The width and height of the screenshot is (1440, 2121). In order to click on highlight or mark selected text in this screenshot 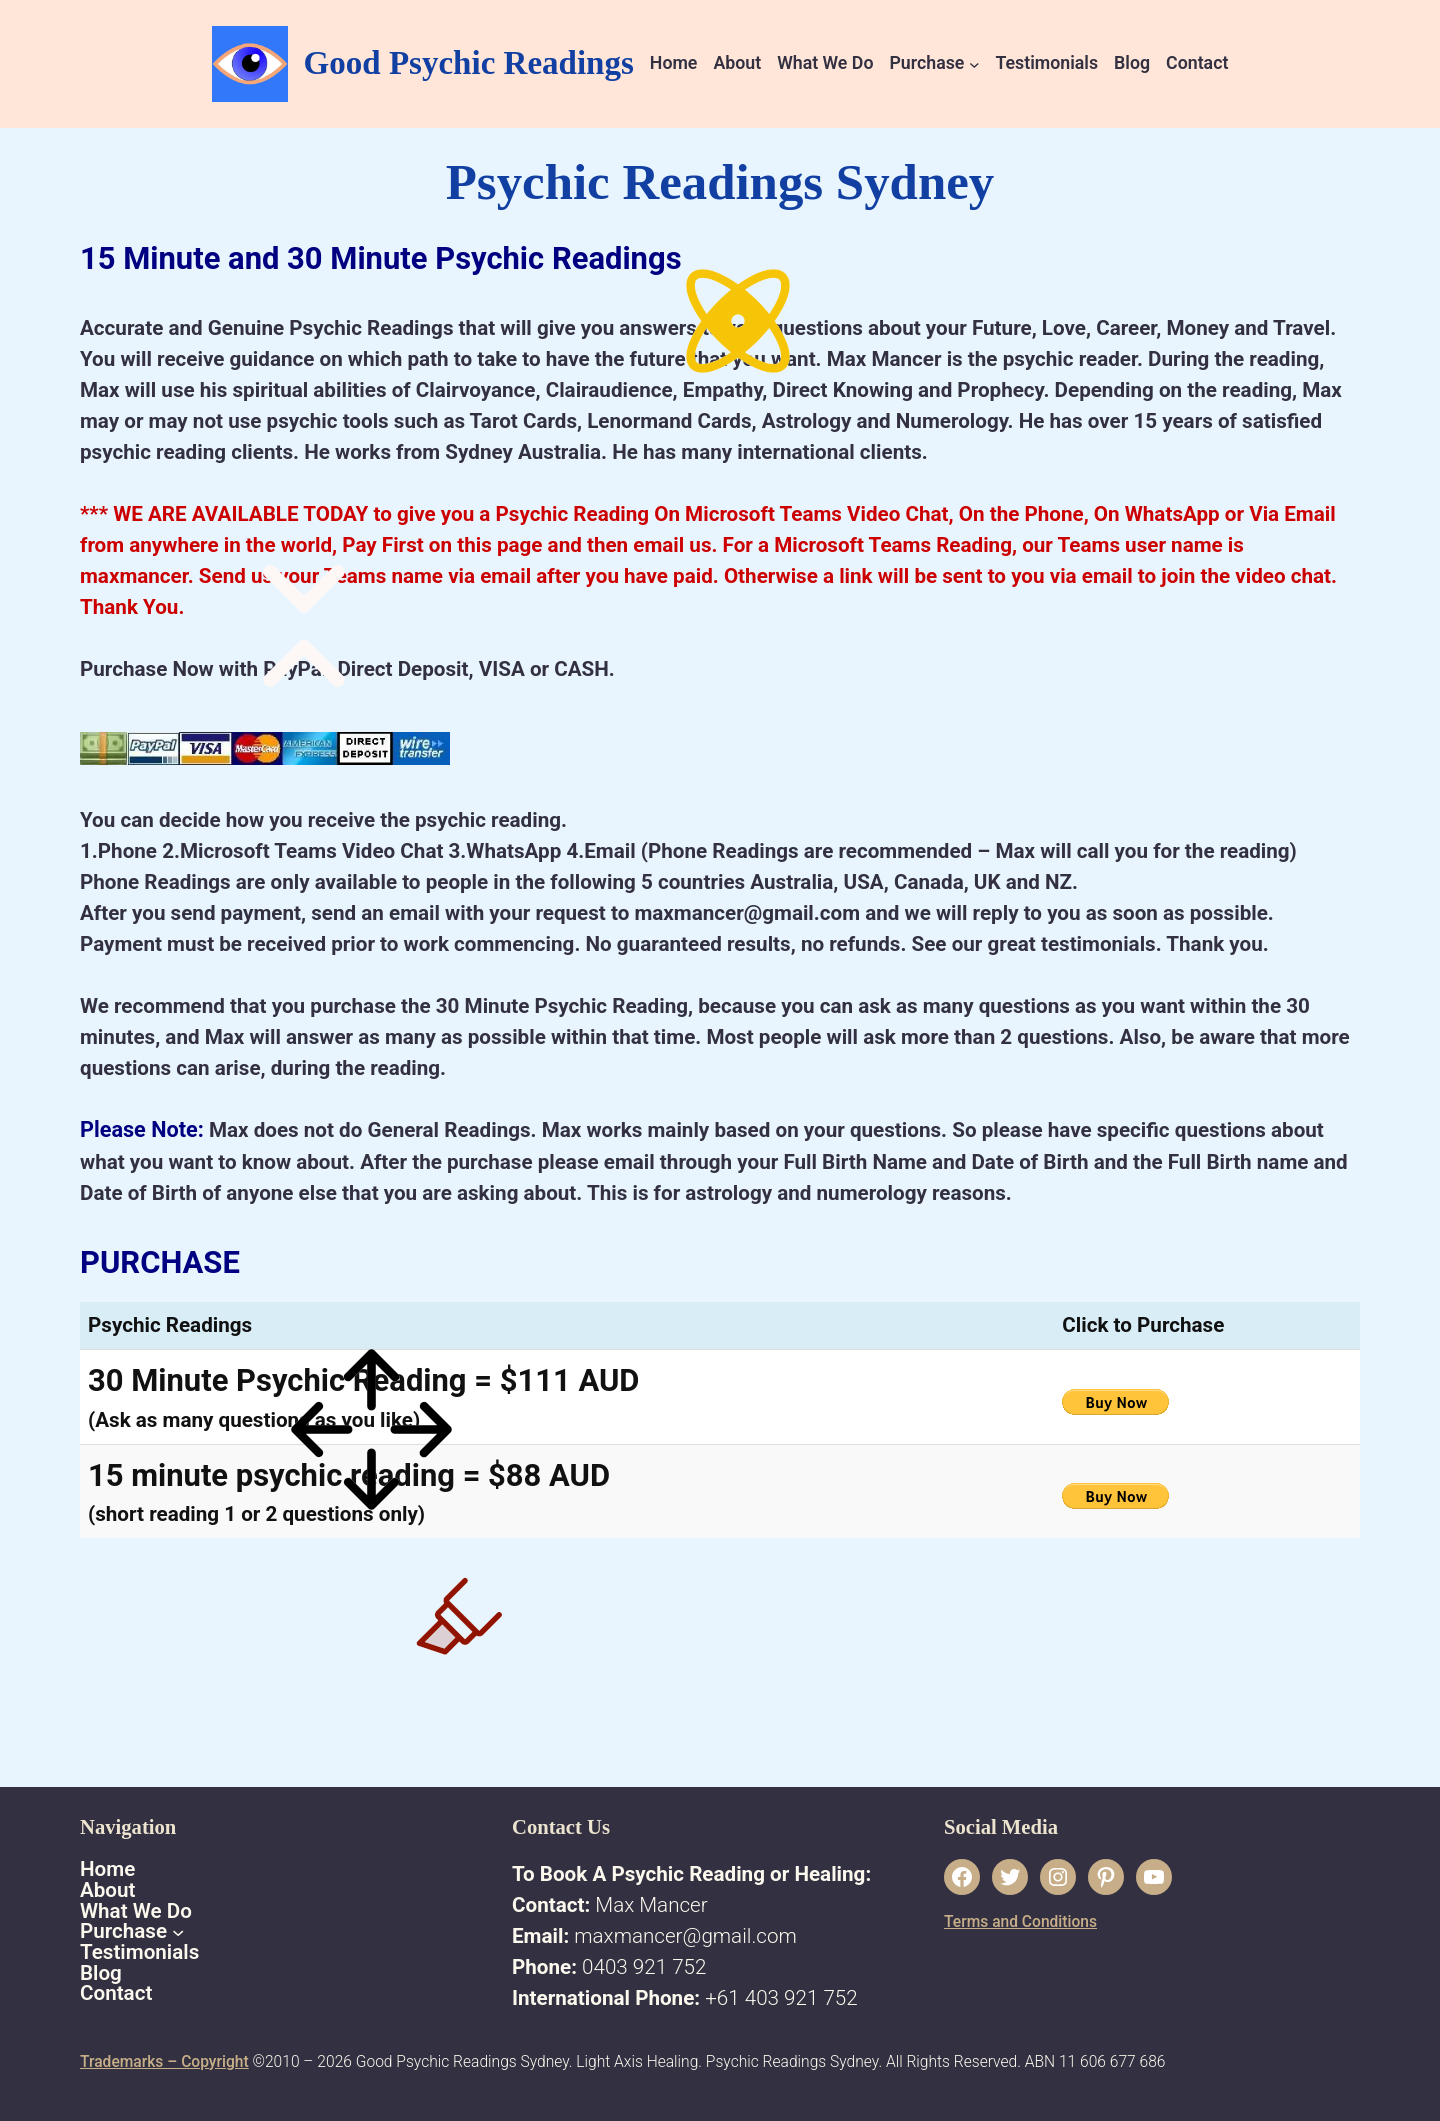, I will do `click(456, 1620)`.